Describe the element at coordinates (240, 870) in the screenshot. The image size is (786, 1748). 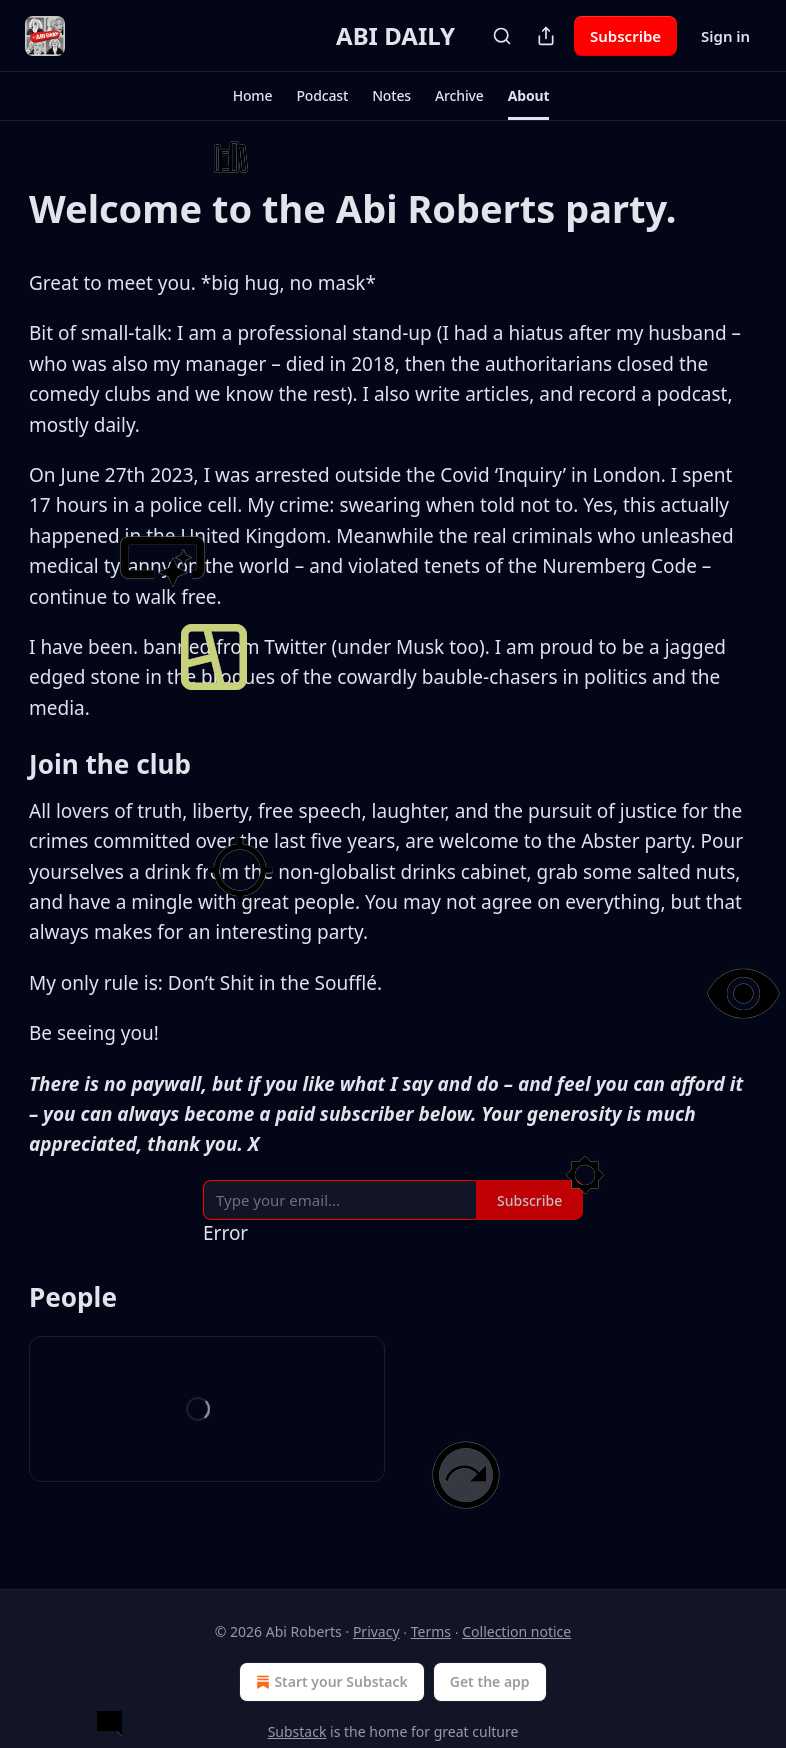
I see `searching for current location` at that location.